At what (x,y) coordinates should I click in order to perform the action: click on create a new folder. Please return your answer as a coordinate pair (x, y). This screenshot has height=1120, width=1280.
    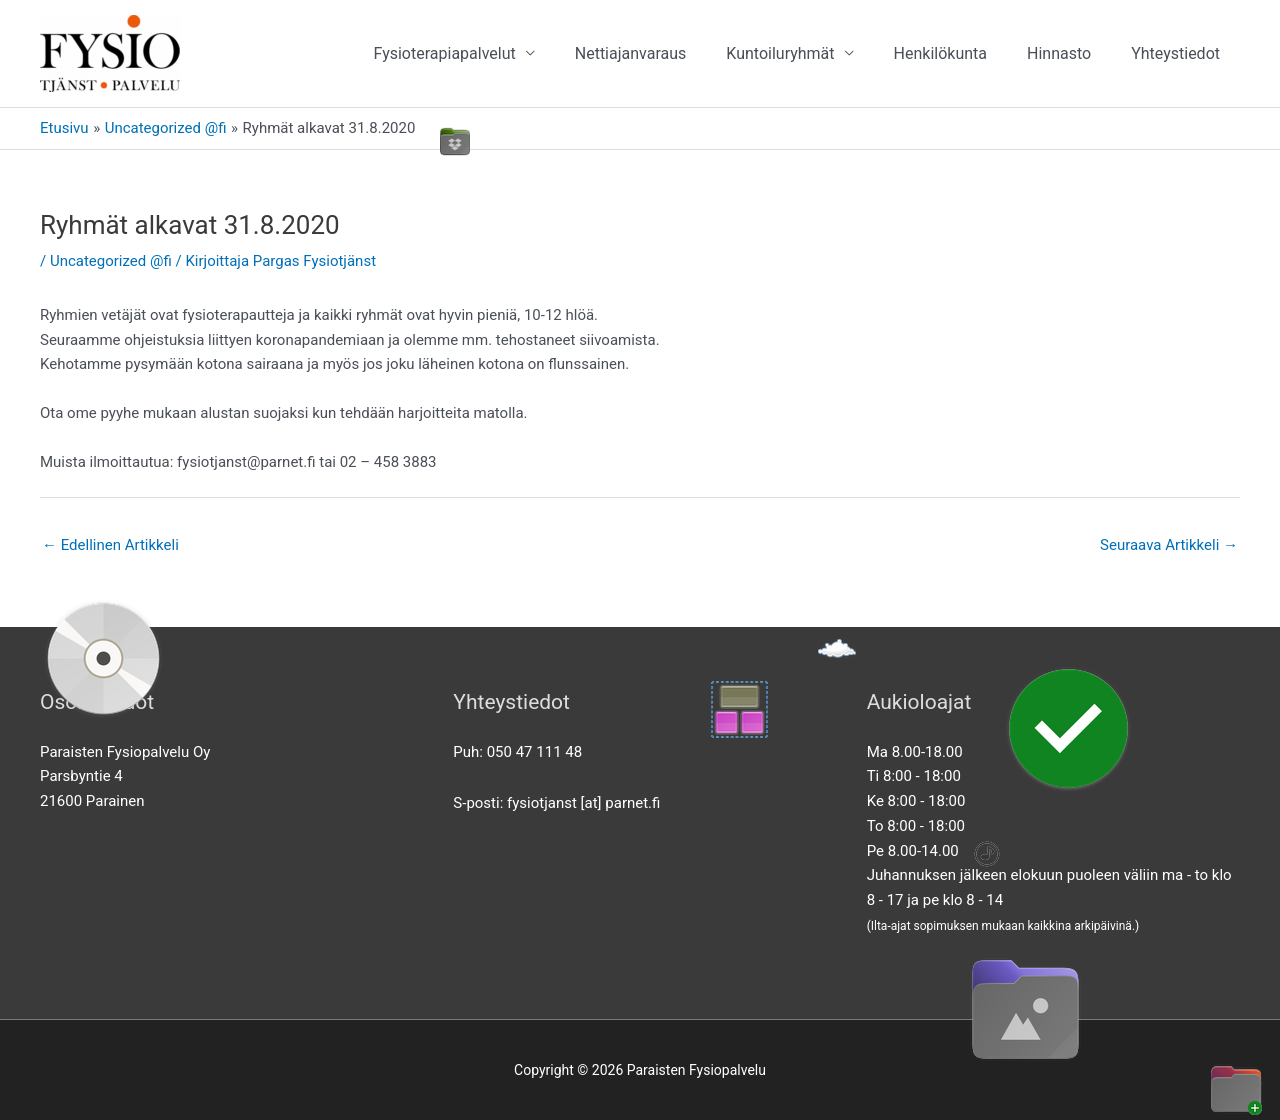
    Looking at the image, I should click on (1236, 1089).